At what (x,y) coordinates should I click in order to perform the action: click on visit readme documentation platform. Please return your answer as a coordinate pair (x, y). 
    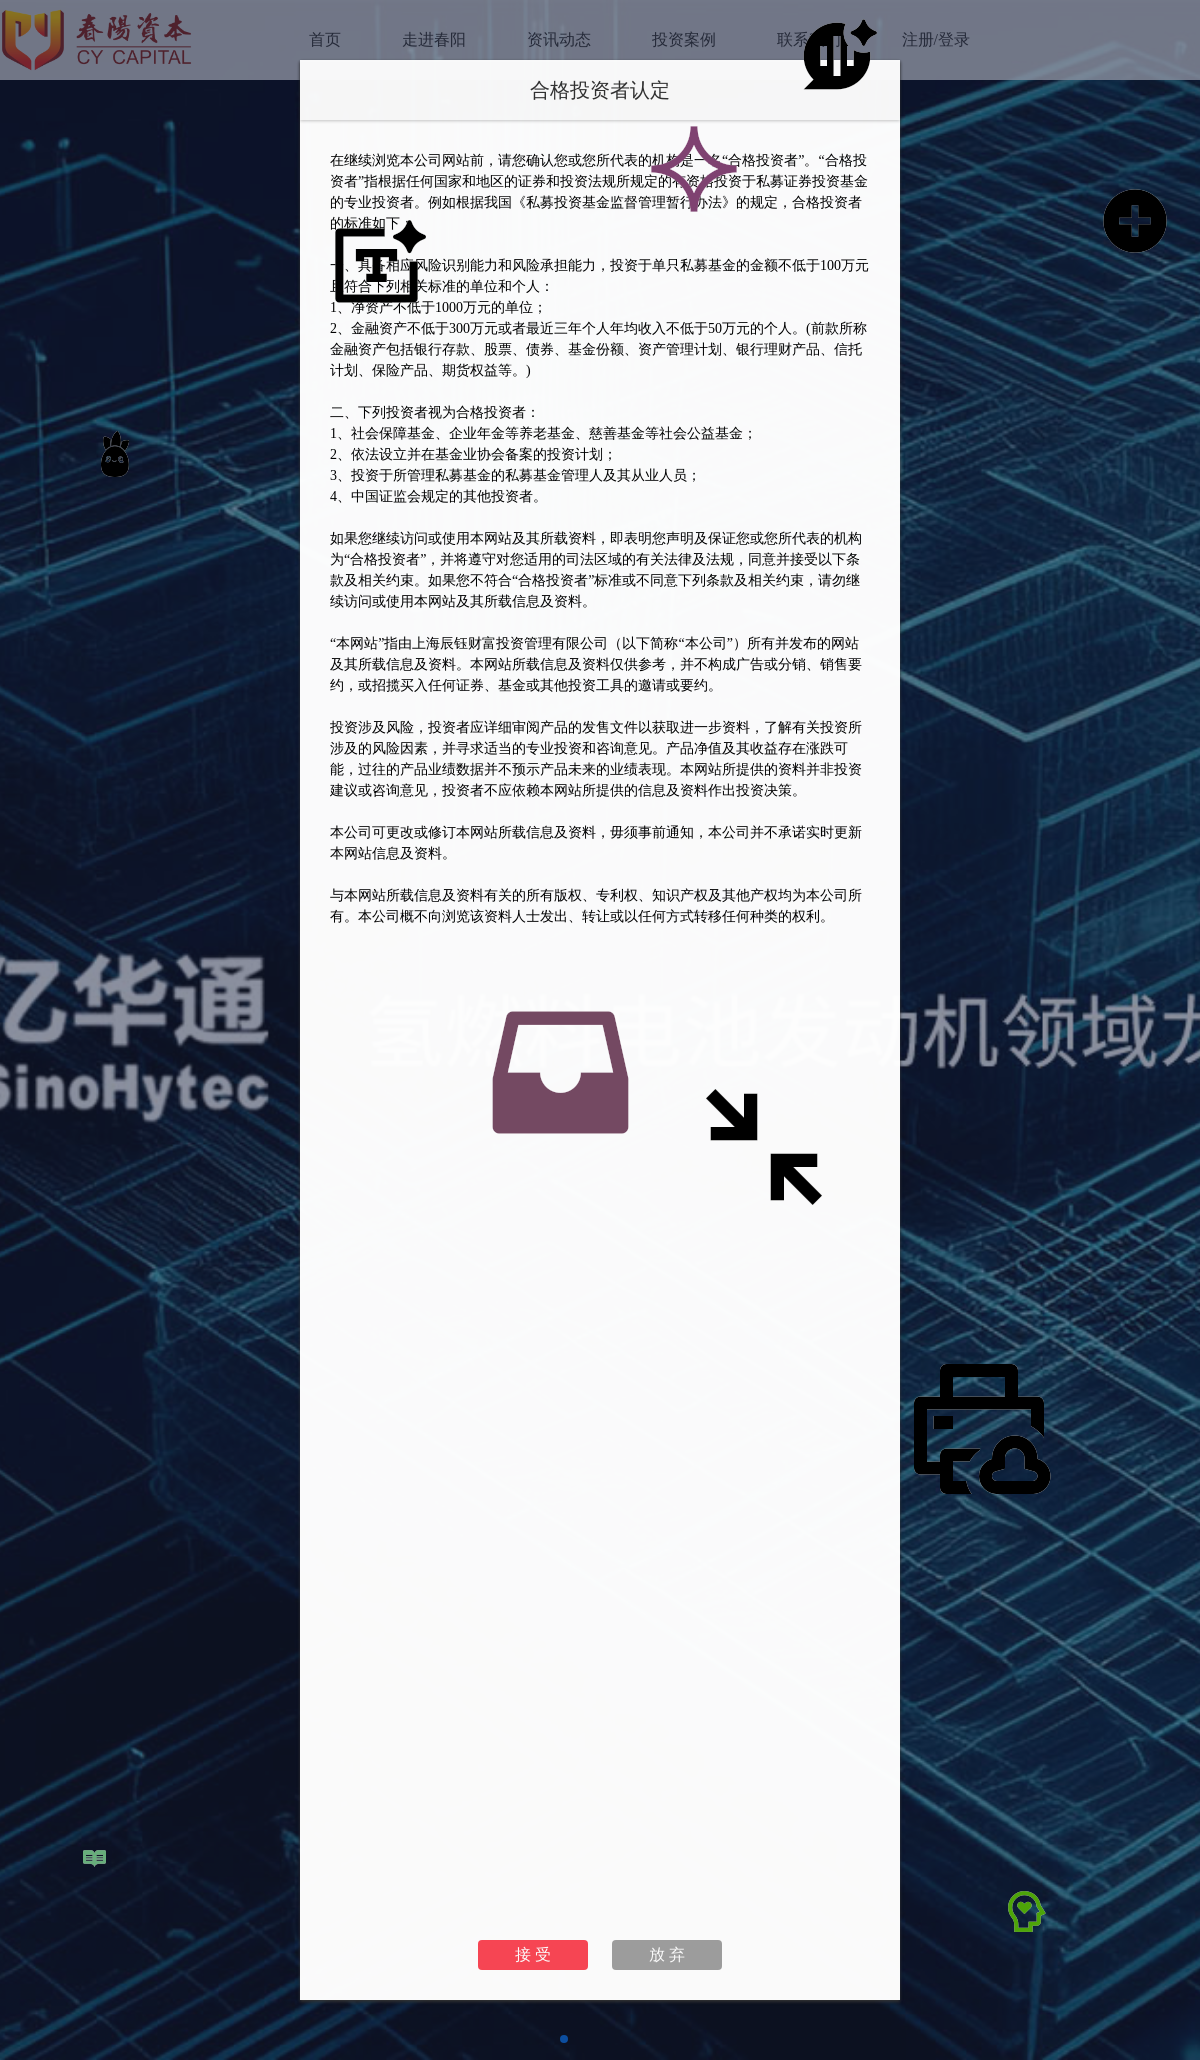
    Looking at the image, I should click on (94, 1858).